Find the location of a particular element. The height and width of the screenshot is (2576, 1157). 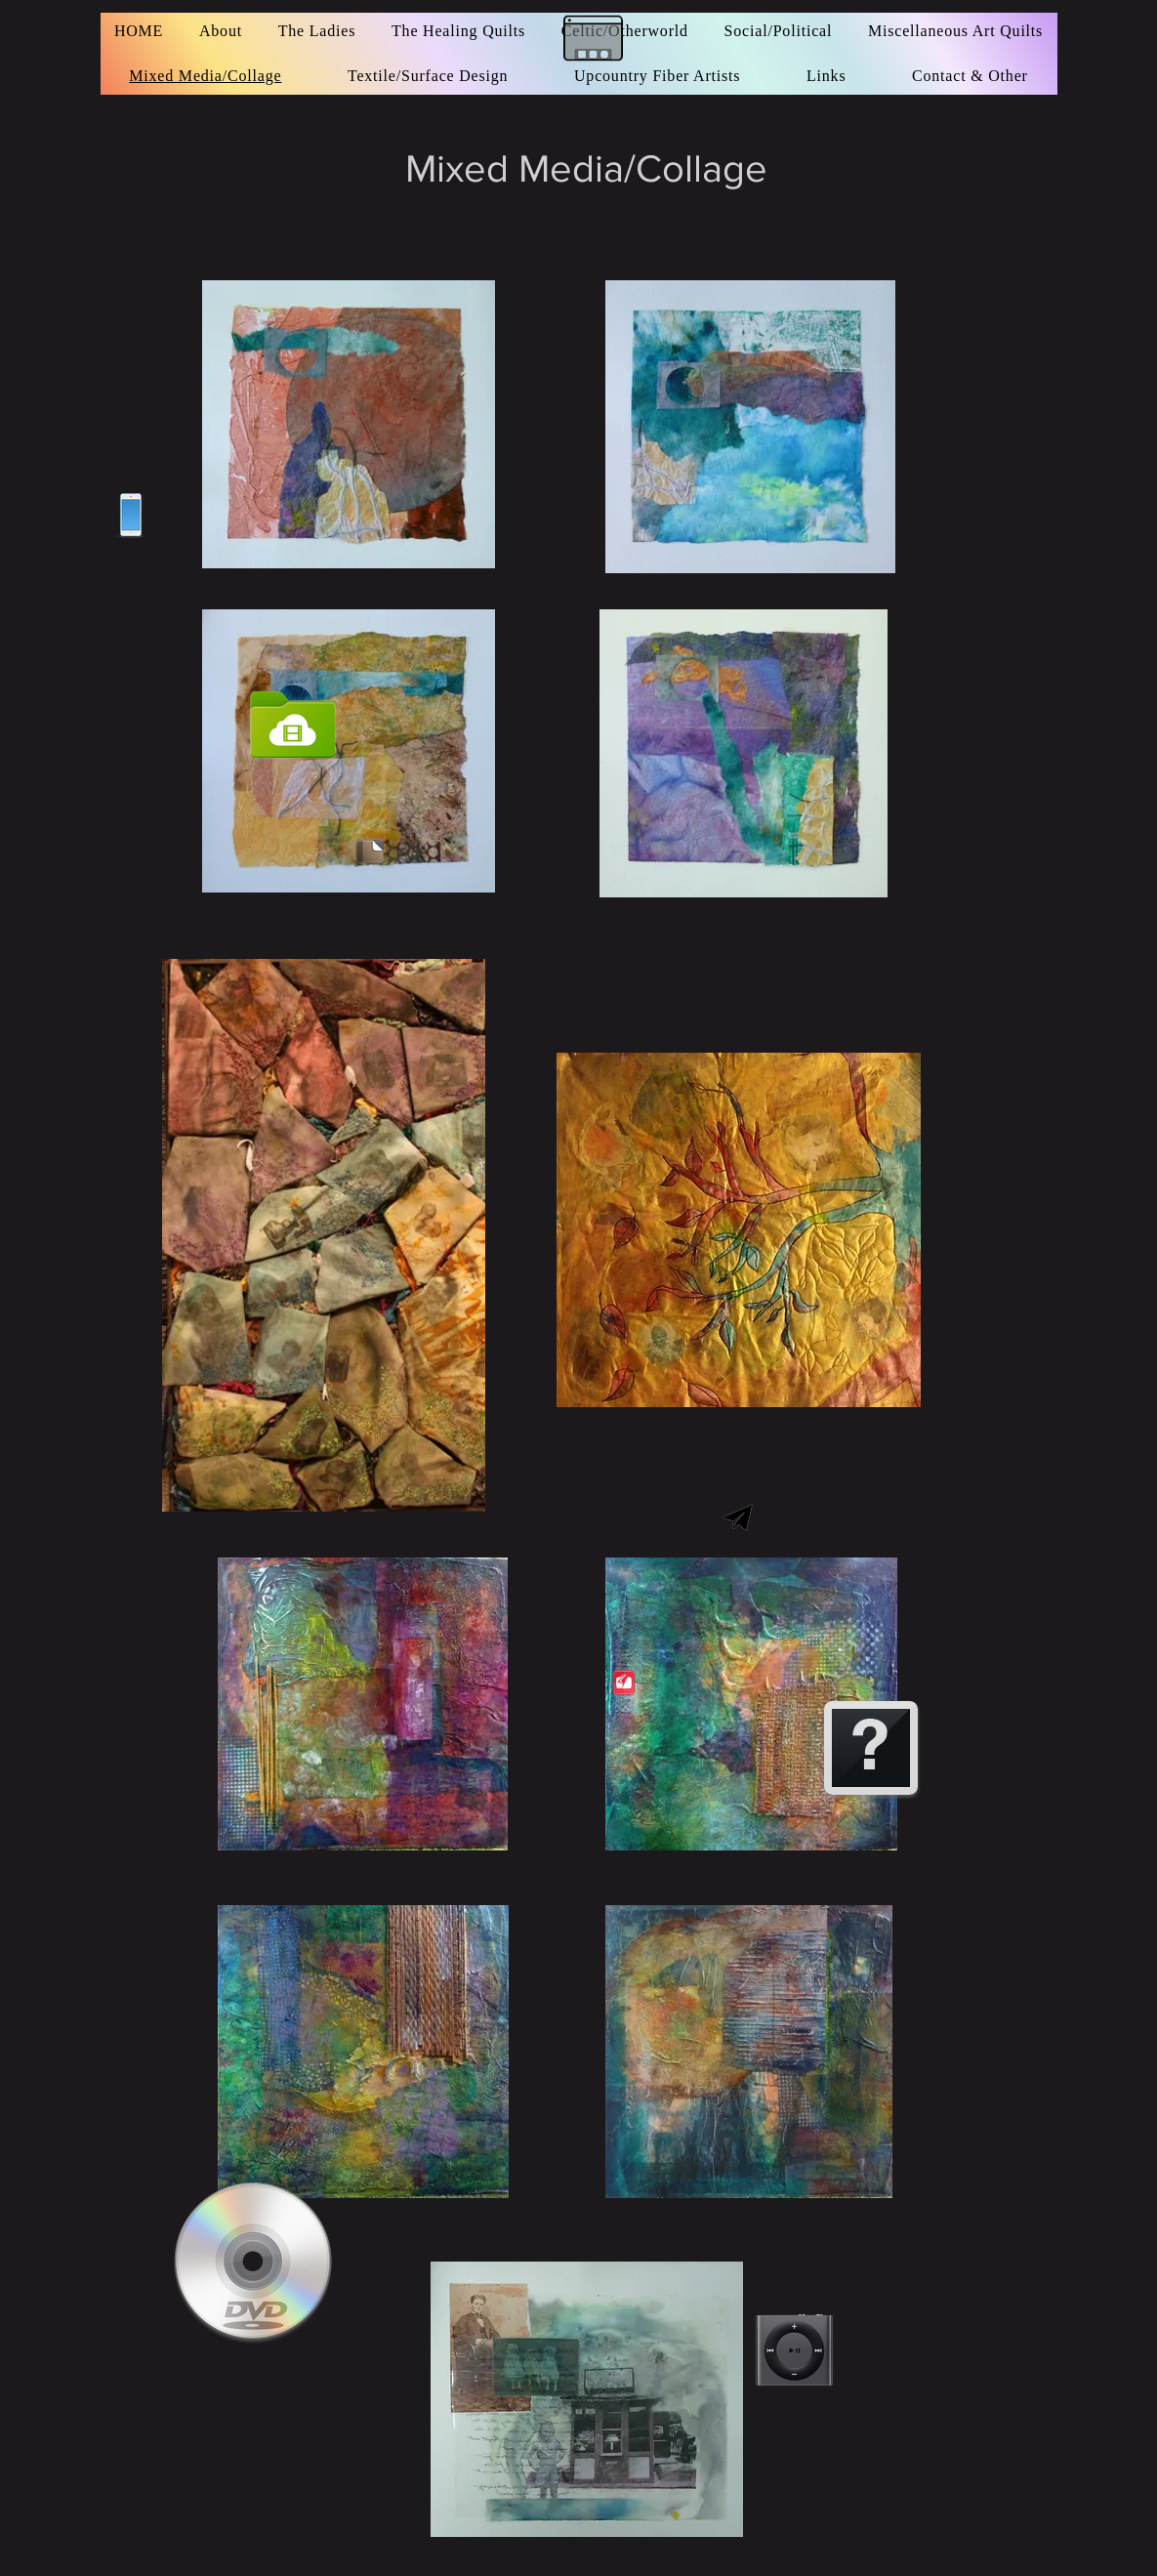

indicates missing or unavailable media file is located at coordinates (871, 1748).